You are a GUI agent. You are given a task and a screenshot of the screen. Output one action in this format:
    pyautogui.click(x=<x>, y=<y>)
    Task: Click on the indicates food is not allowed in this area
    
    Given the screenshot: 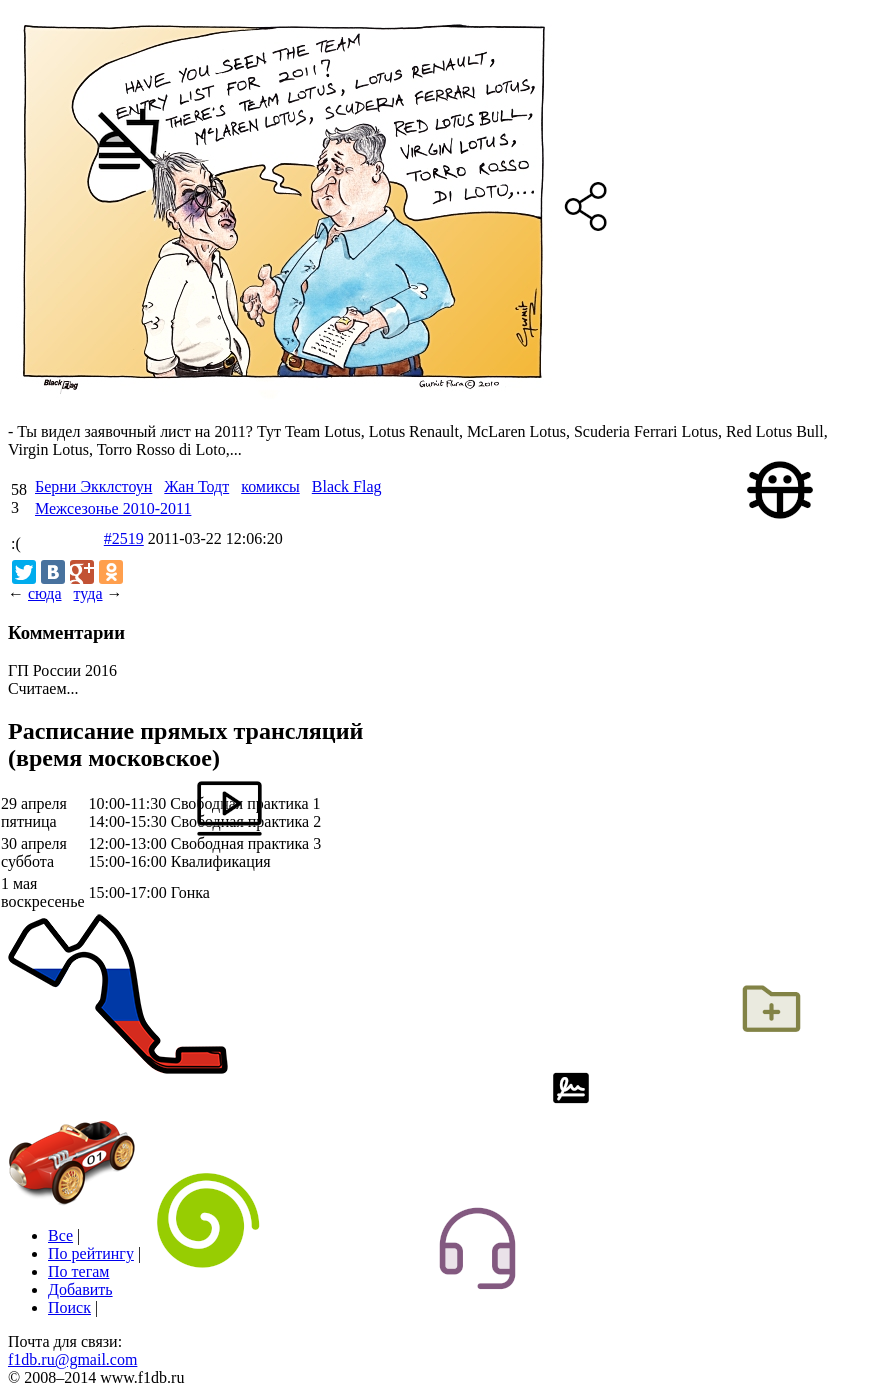 What is the action you would take?
    pyautogui.click(x=129, y=139)
    